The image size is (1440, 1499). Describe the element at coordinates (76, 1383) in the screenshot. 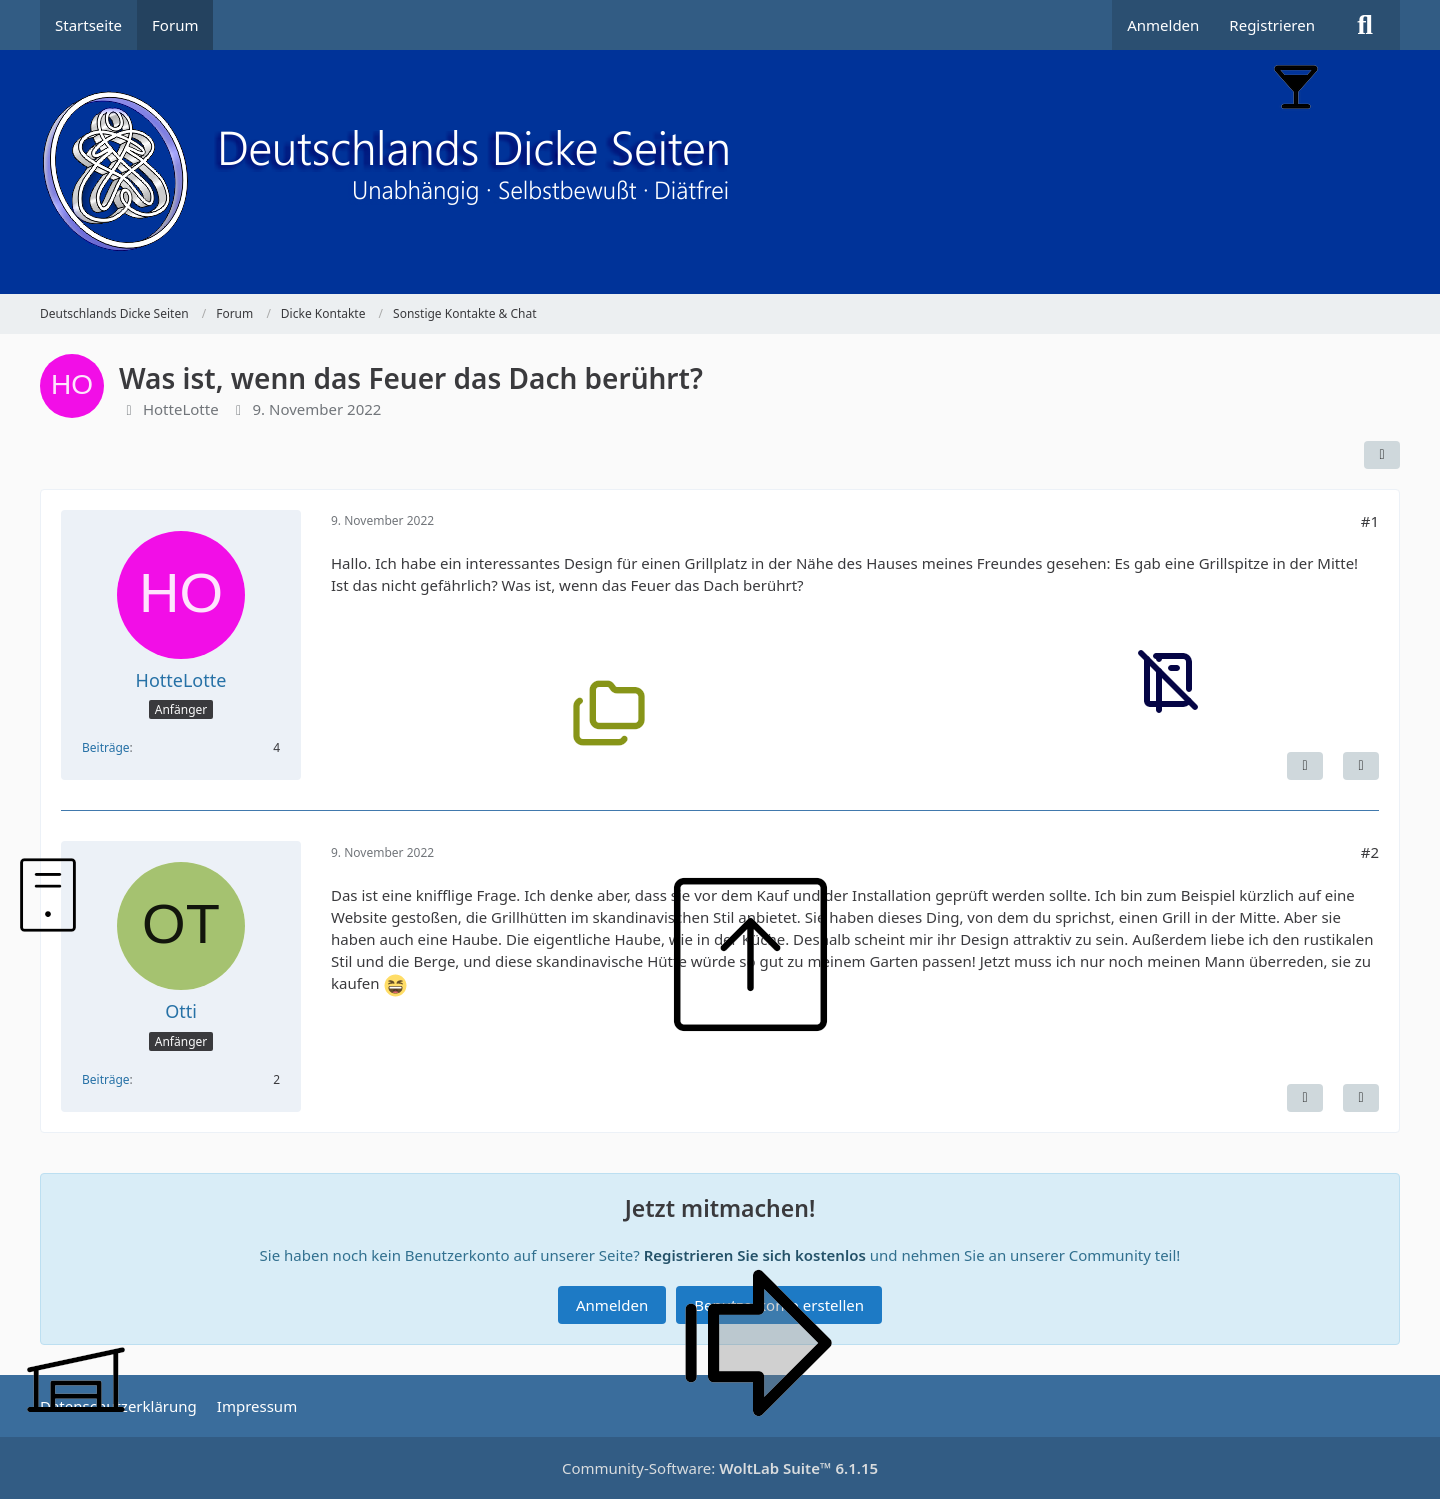

I see `access warehouse or storage inventory` at that location.